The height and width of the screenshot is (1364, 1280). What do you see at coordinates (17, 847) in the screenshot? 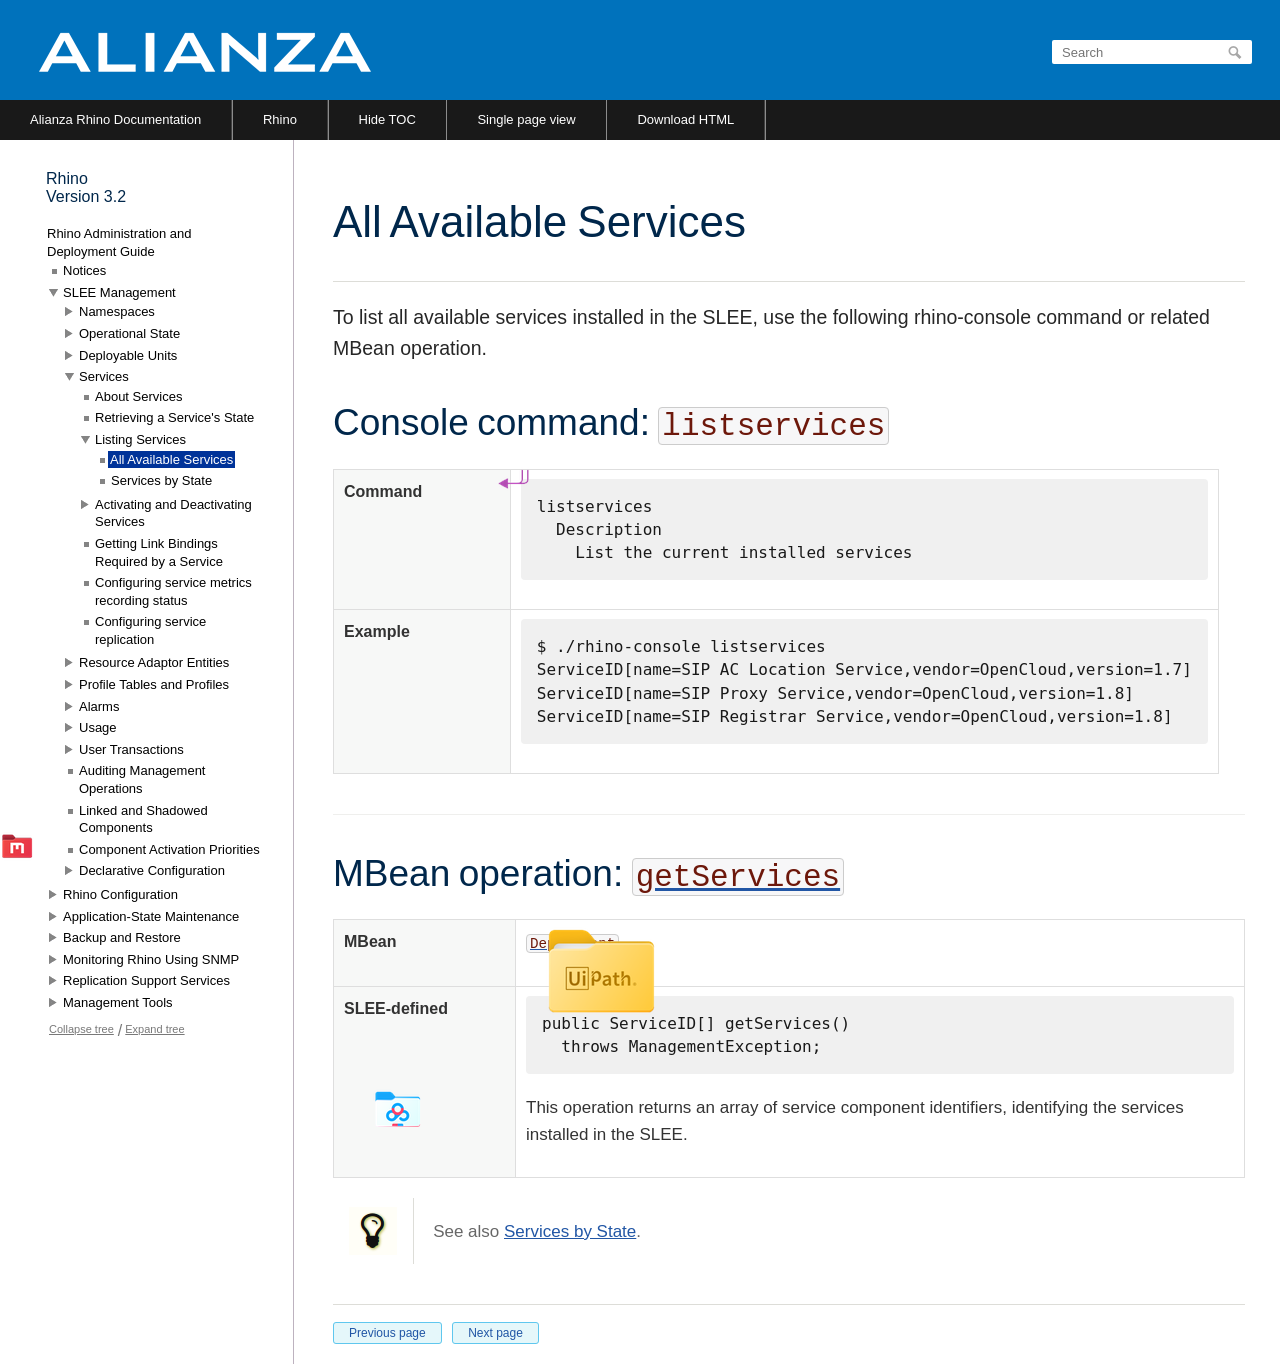
I see `folder containing Quixel Megascans assets` at bounding box center [17, 847].